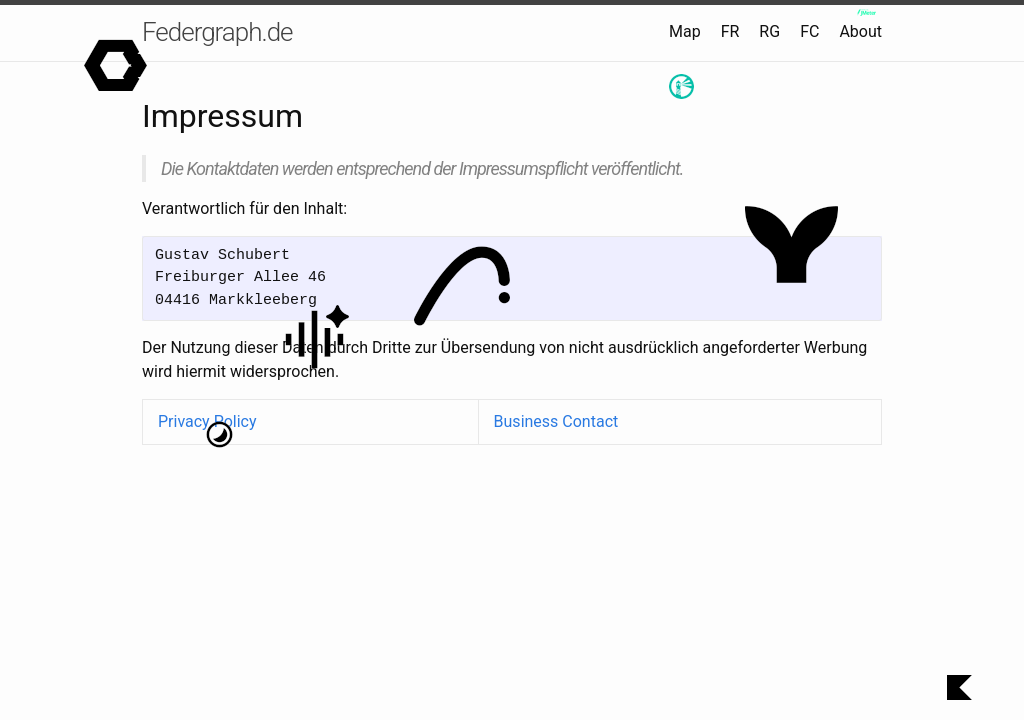  I want to click on open archicad application, so click(462, 286).